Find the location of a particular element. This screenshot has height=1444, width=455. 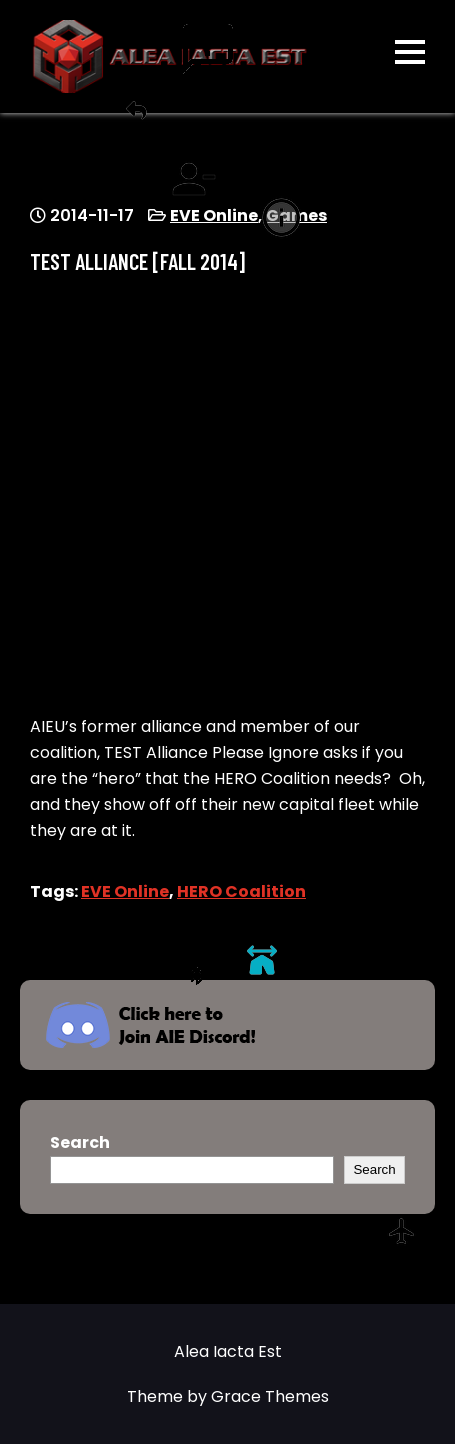

view announcements or alerts is located at coordinates (208, 49).